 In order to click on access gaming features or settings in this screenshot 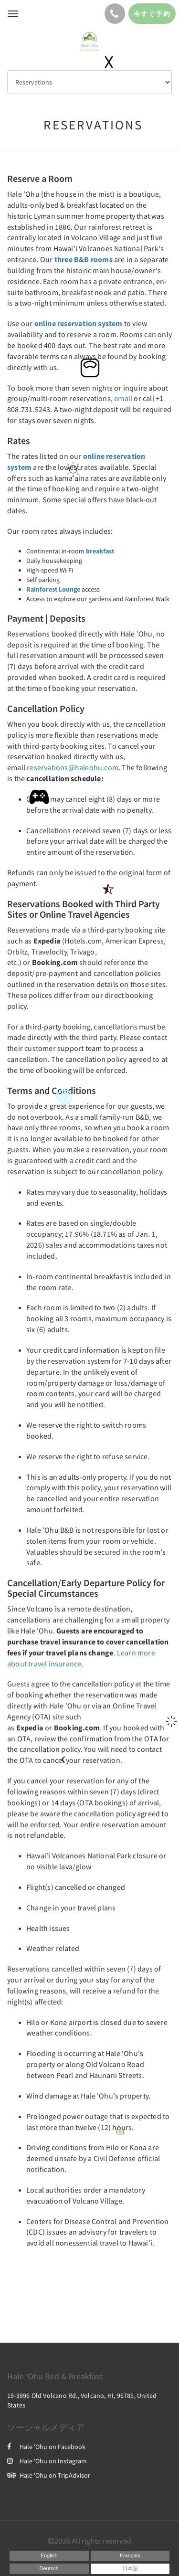, I will do `click(39, 797)`.